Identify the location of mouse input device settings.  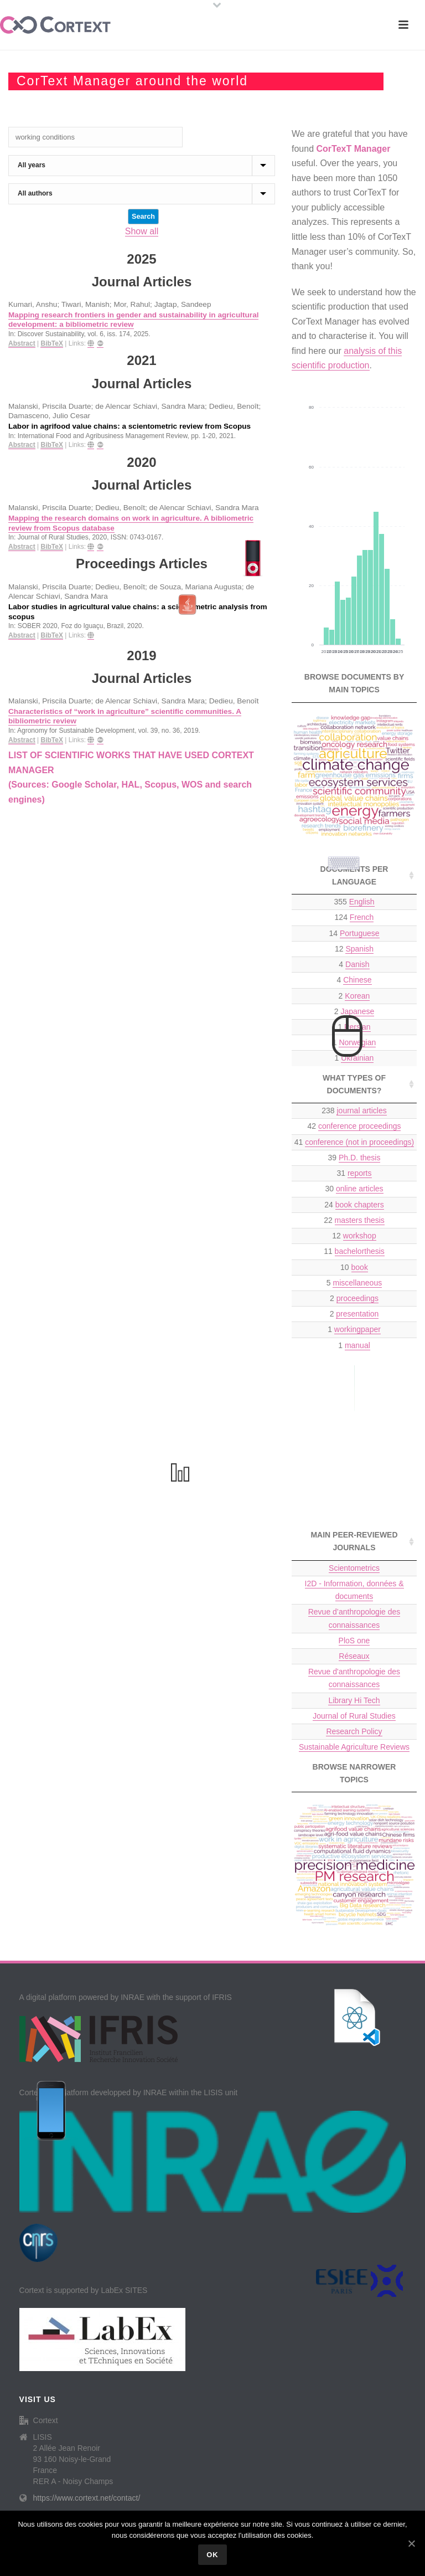
(349, 1035).